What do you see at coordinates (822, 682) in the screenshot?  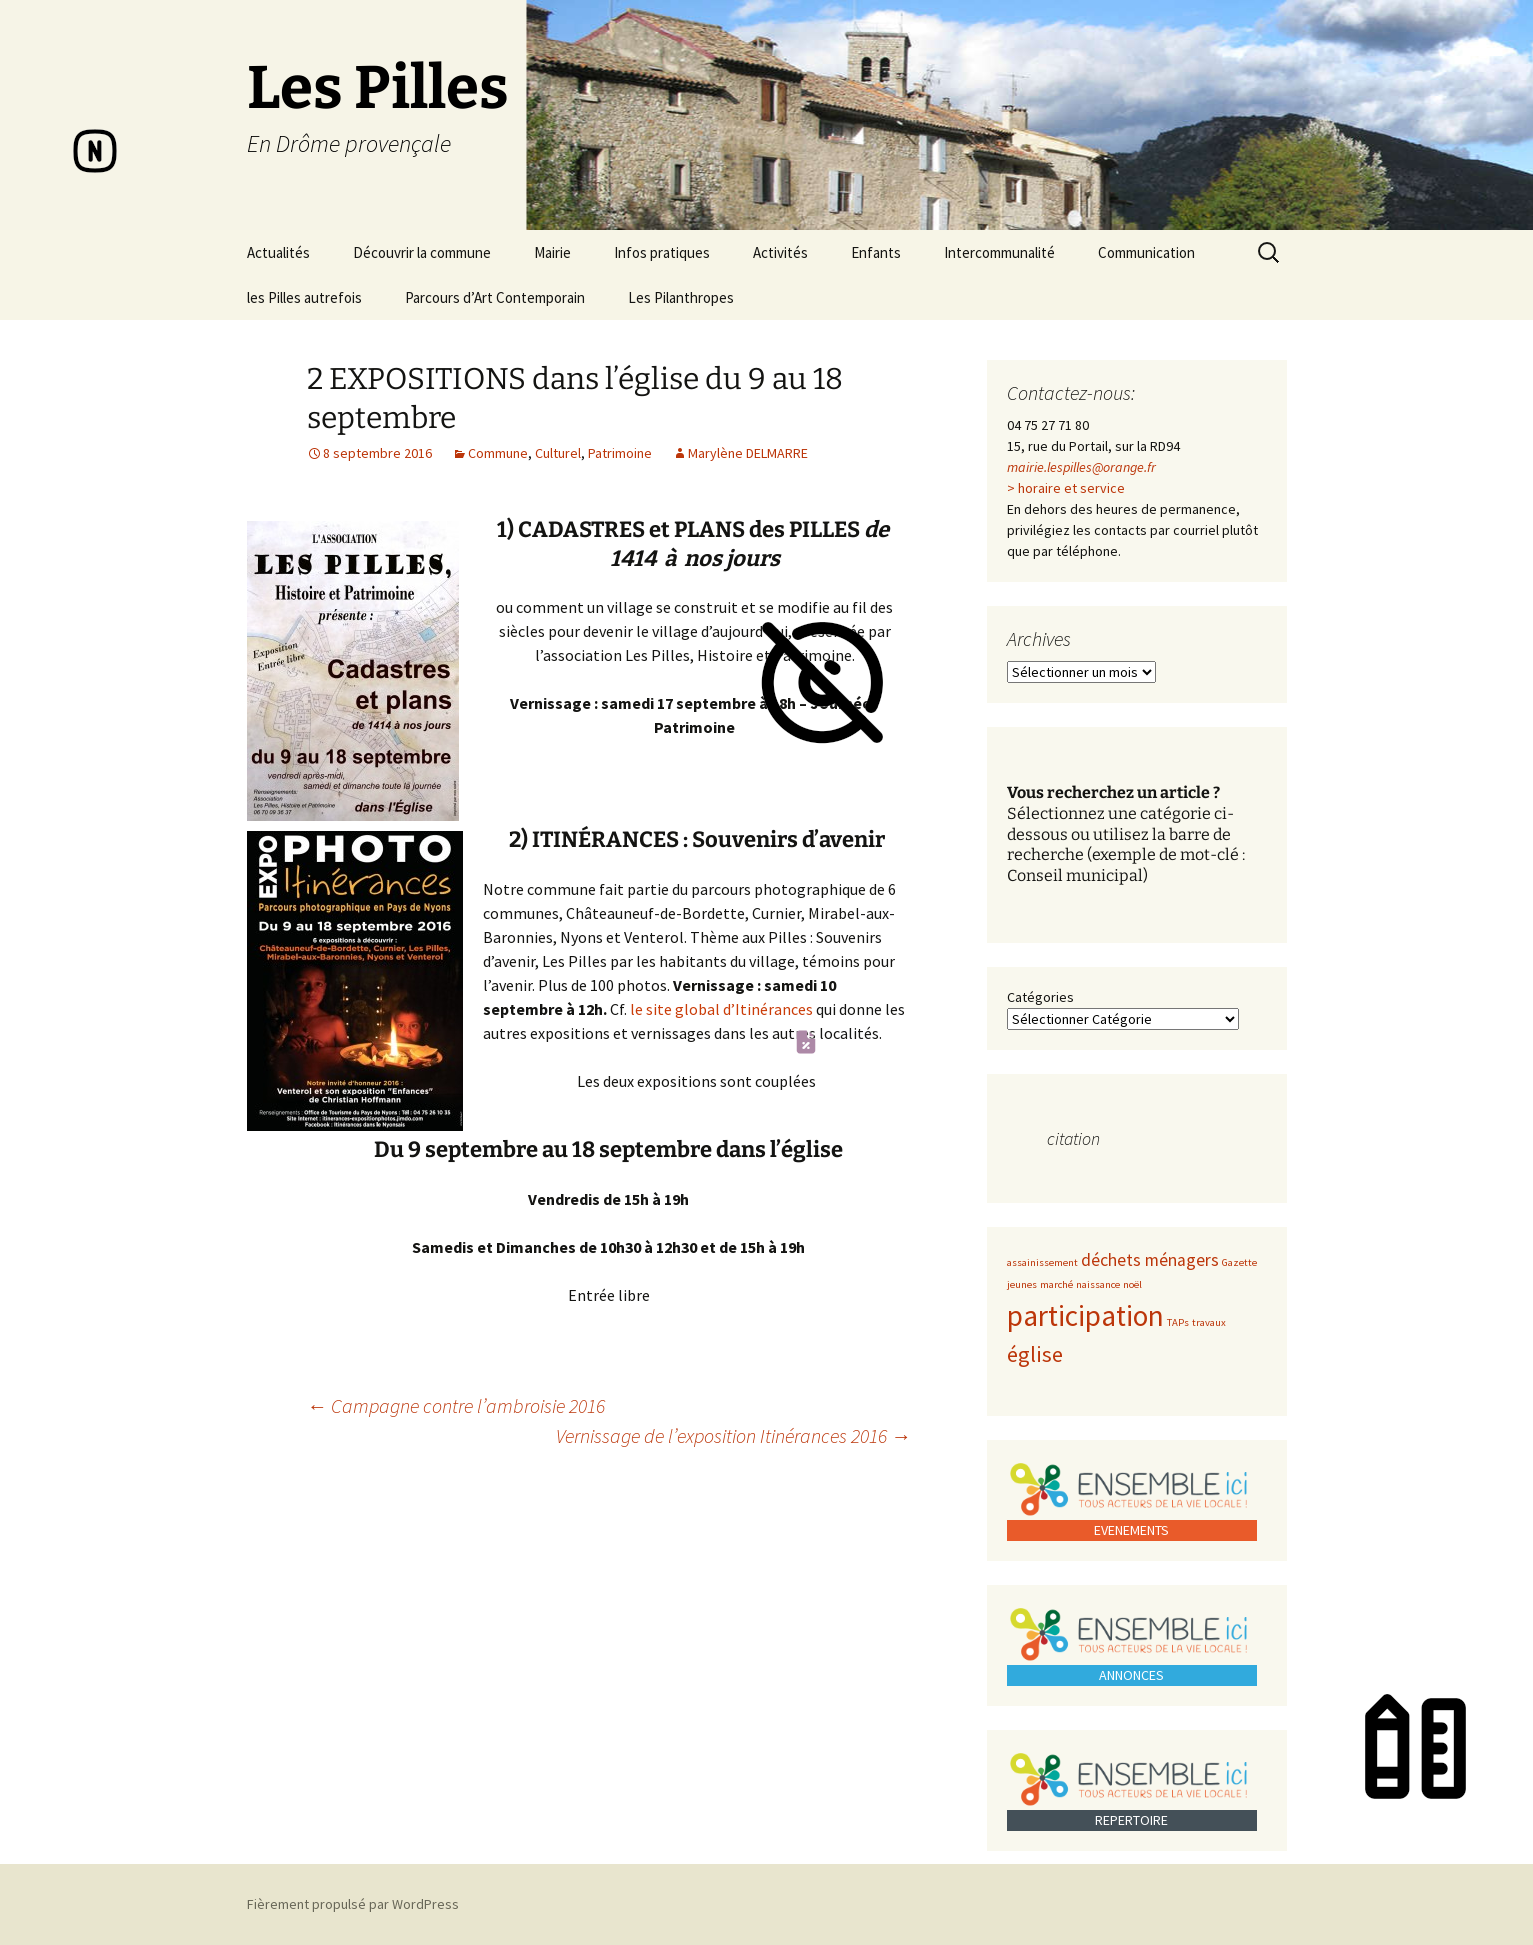 I see `indicates content is not copyrighted` at bounding box center [822, 682].